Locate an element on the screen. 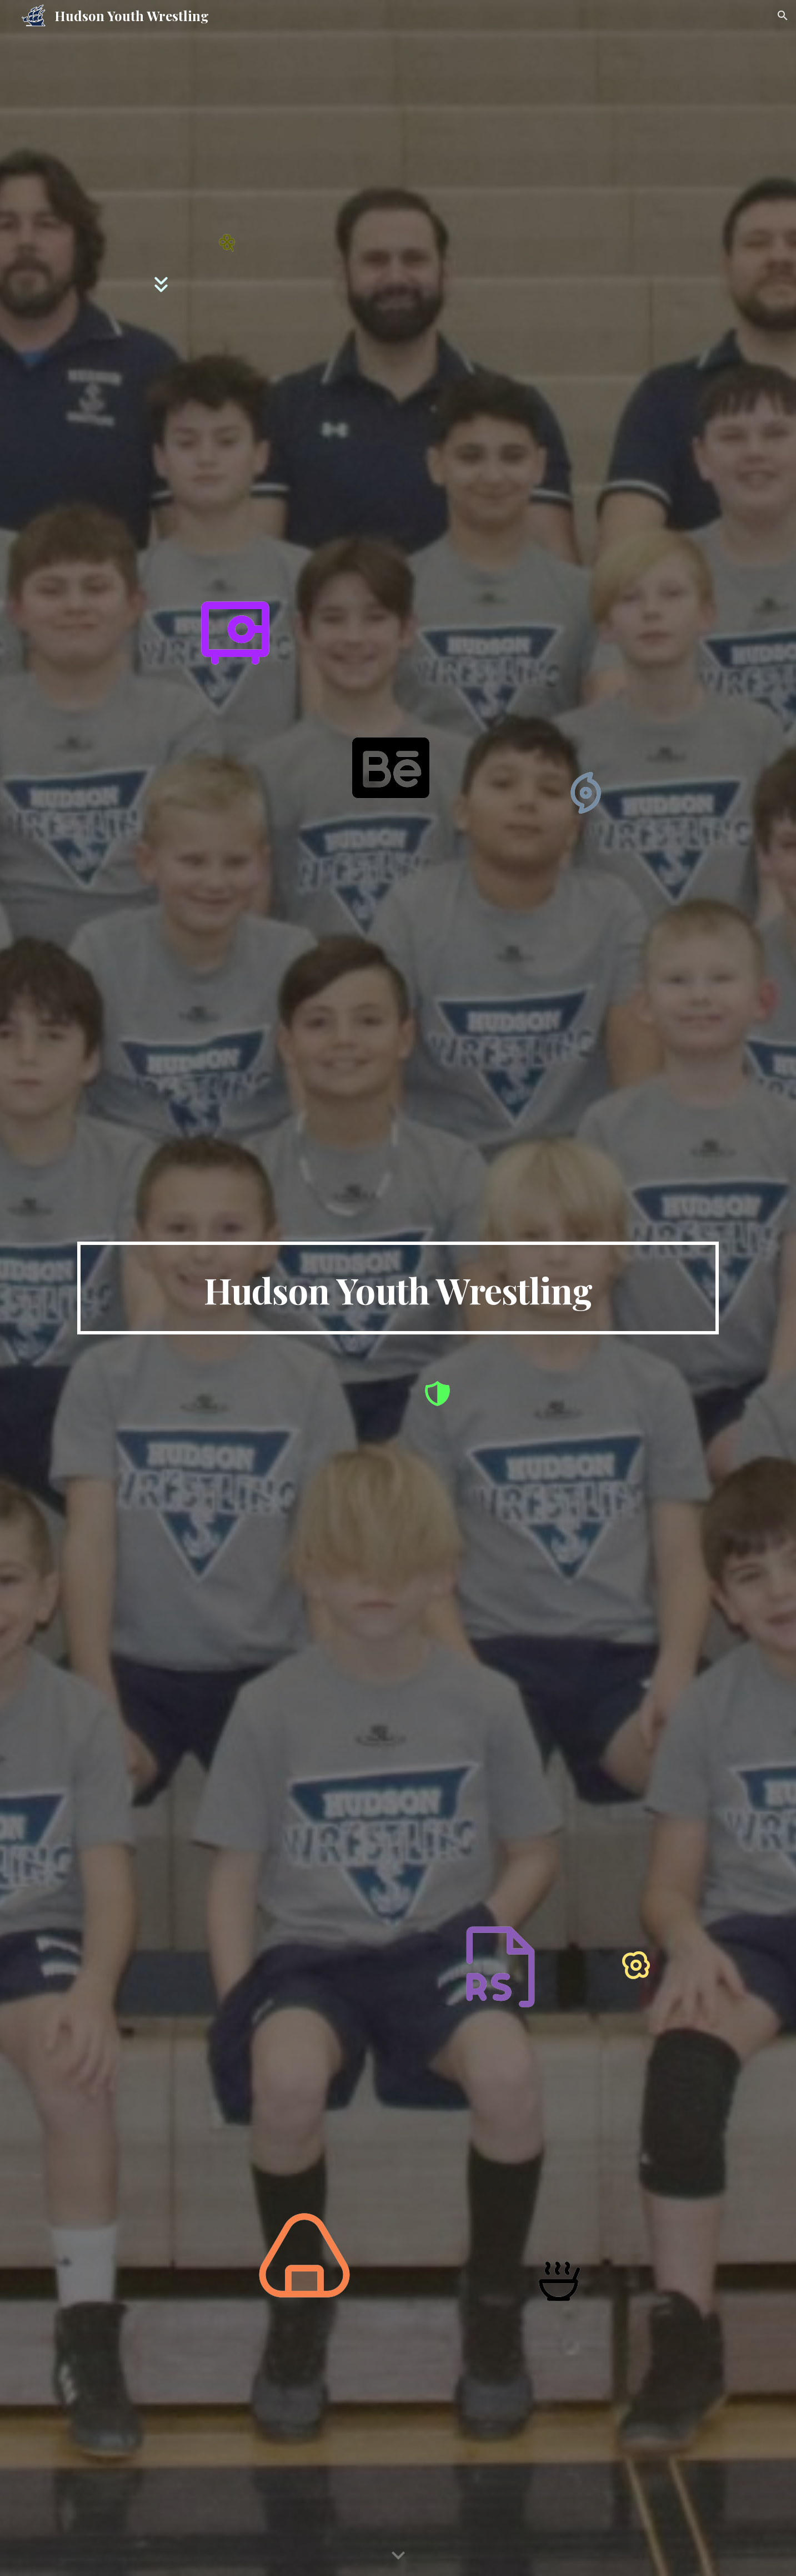 The width and height of the screenshot is (796, 2576). browse soup or hot food options is located at coordinates (558, 2281).